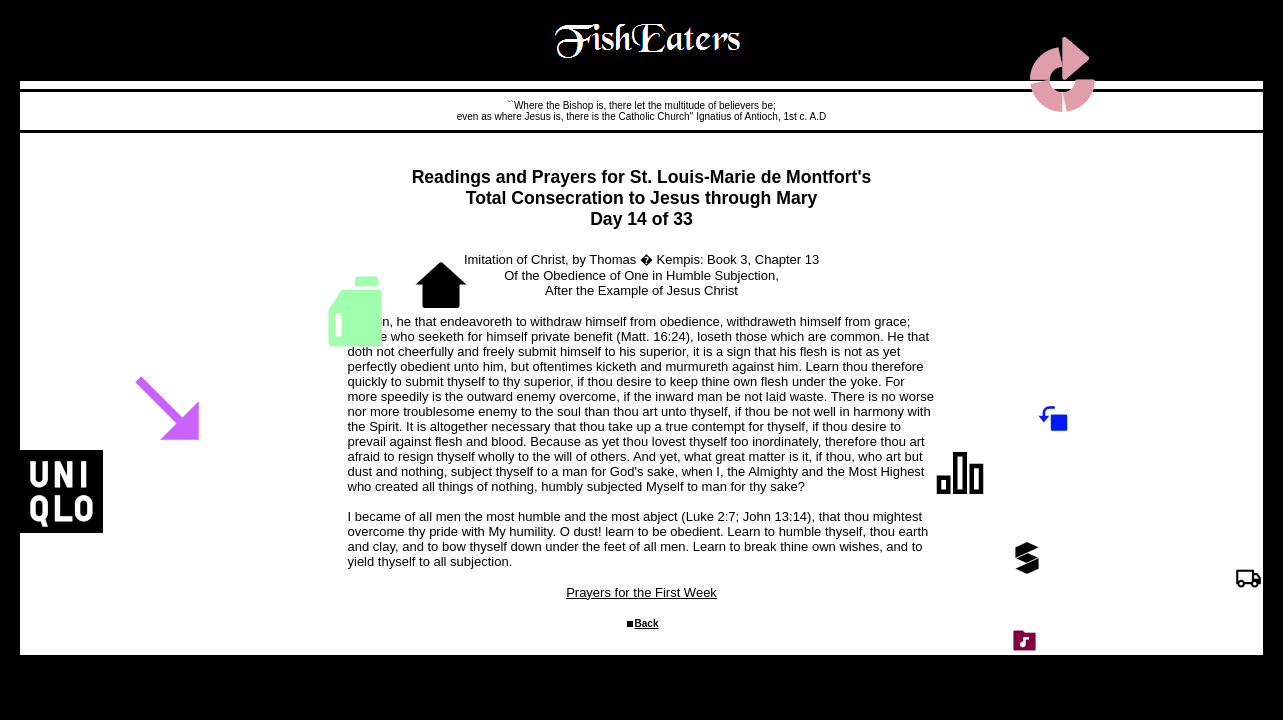 This screenshot has width=1283, height=720. What do you see at coordinates (1027, 558) in the screenshot?
I see `open Spark AR Studio application` at bounding box center [1027, 558].